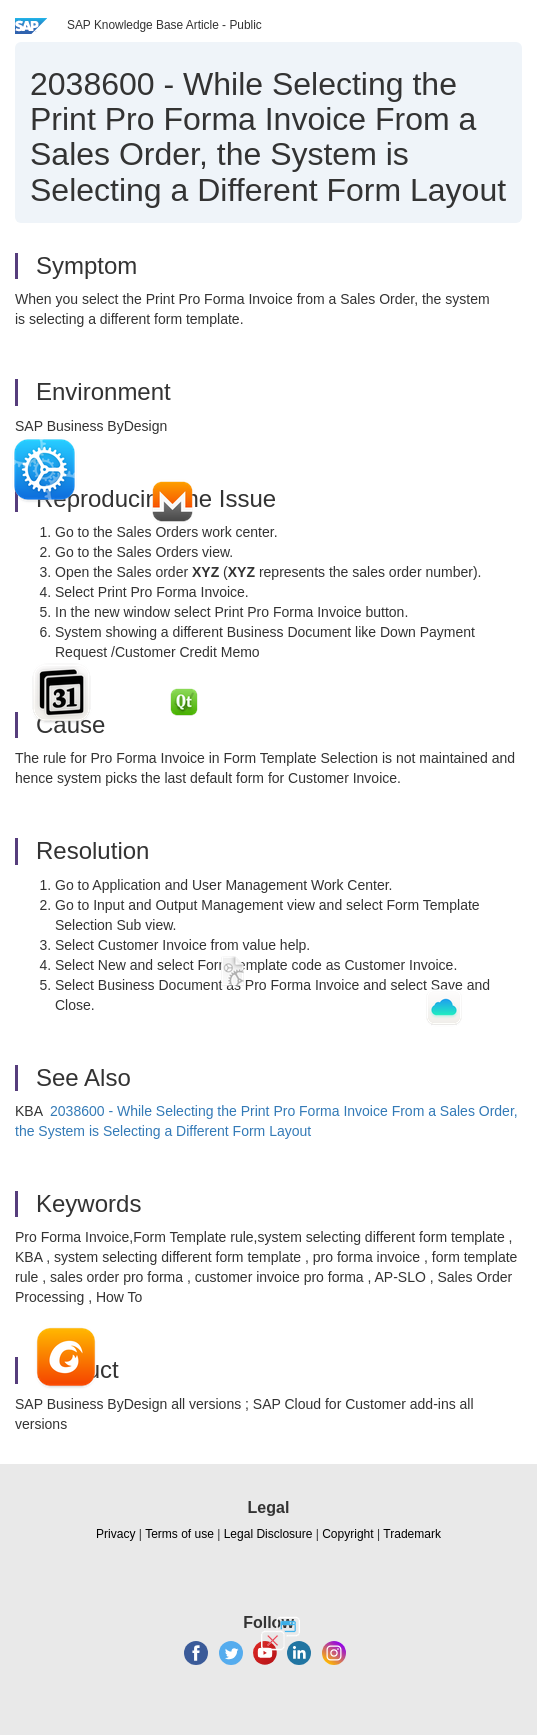  What do you see at coordinates (232, 971) in the screenshot?
I see `shared library file used by system applications` at bounding box center [232, 971].